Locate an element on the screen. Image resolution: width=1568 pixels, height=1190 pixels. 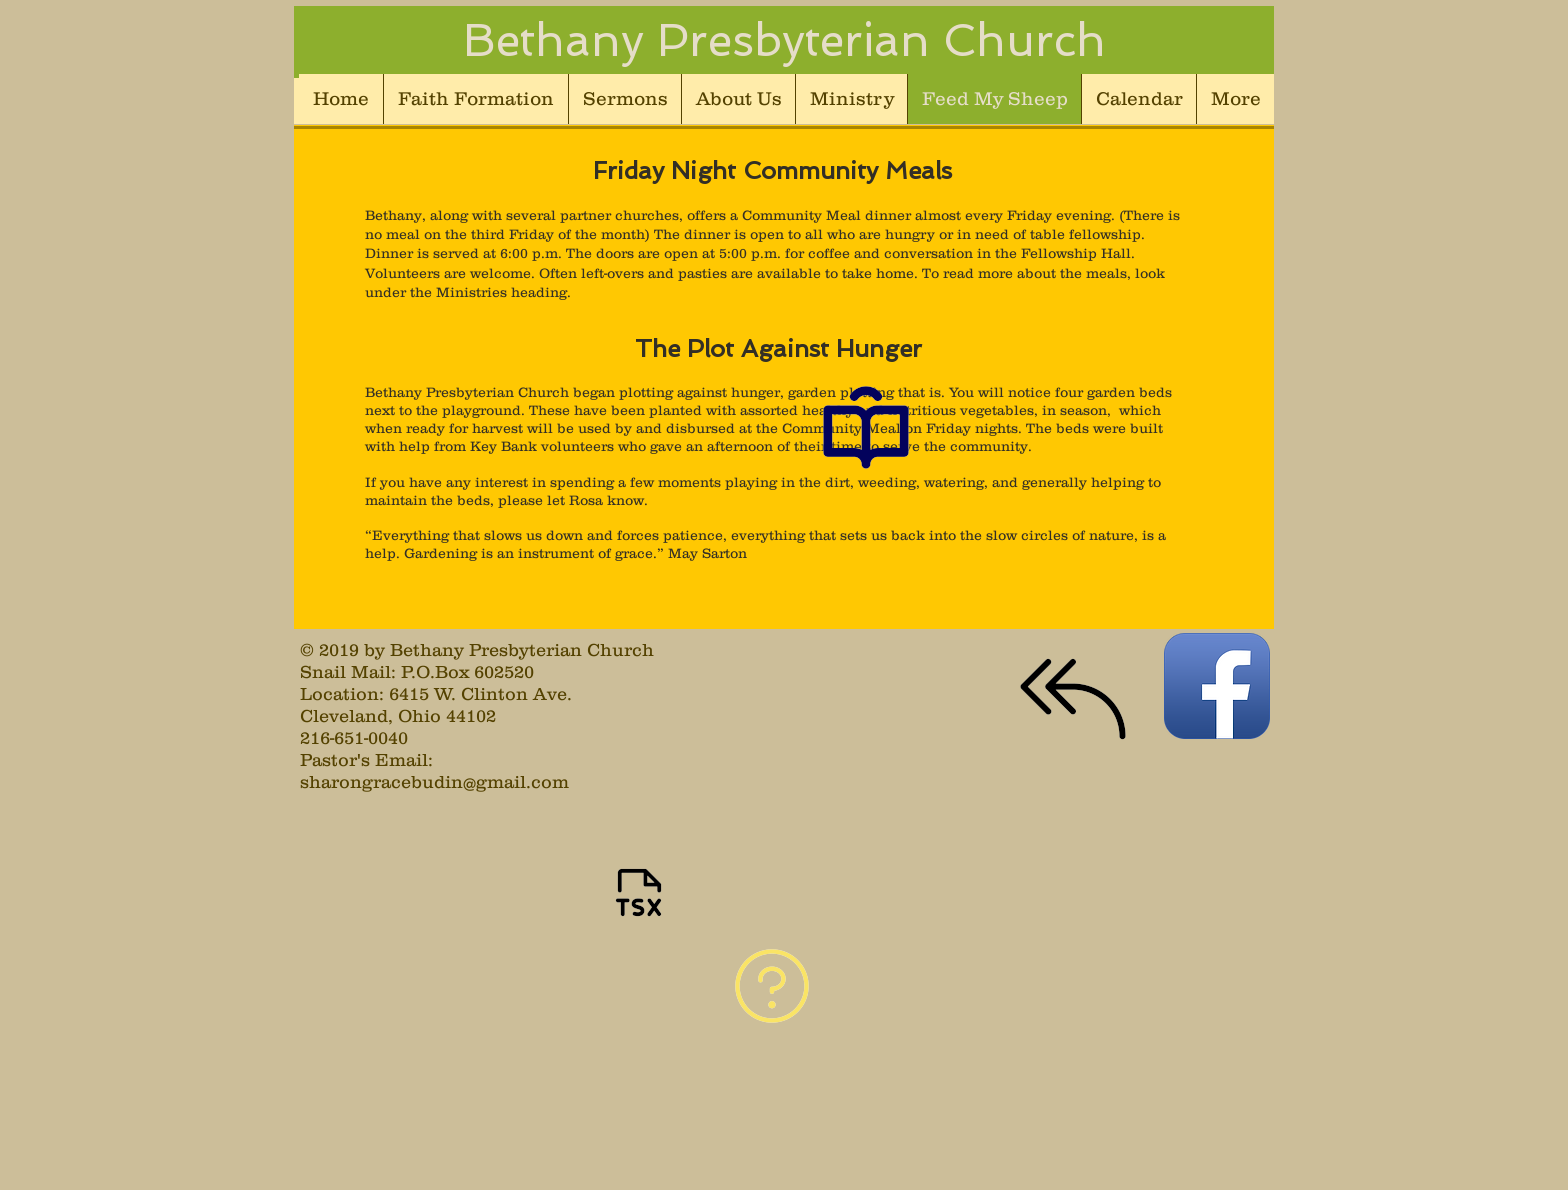
access help or support is located at coordinates (772, 986).